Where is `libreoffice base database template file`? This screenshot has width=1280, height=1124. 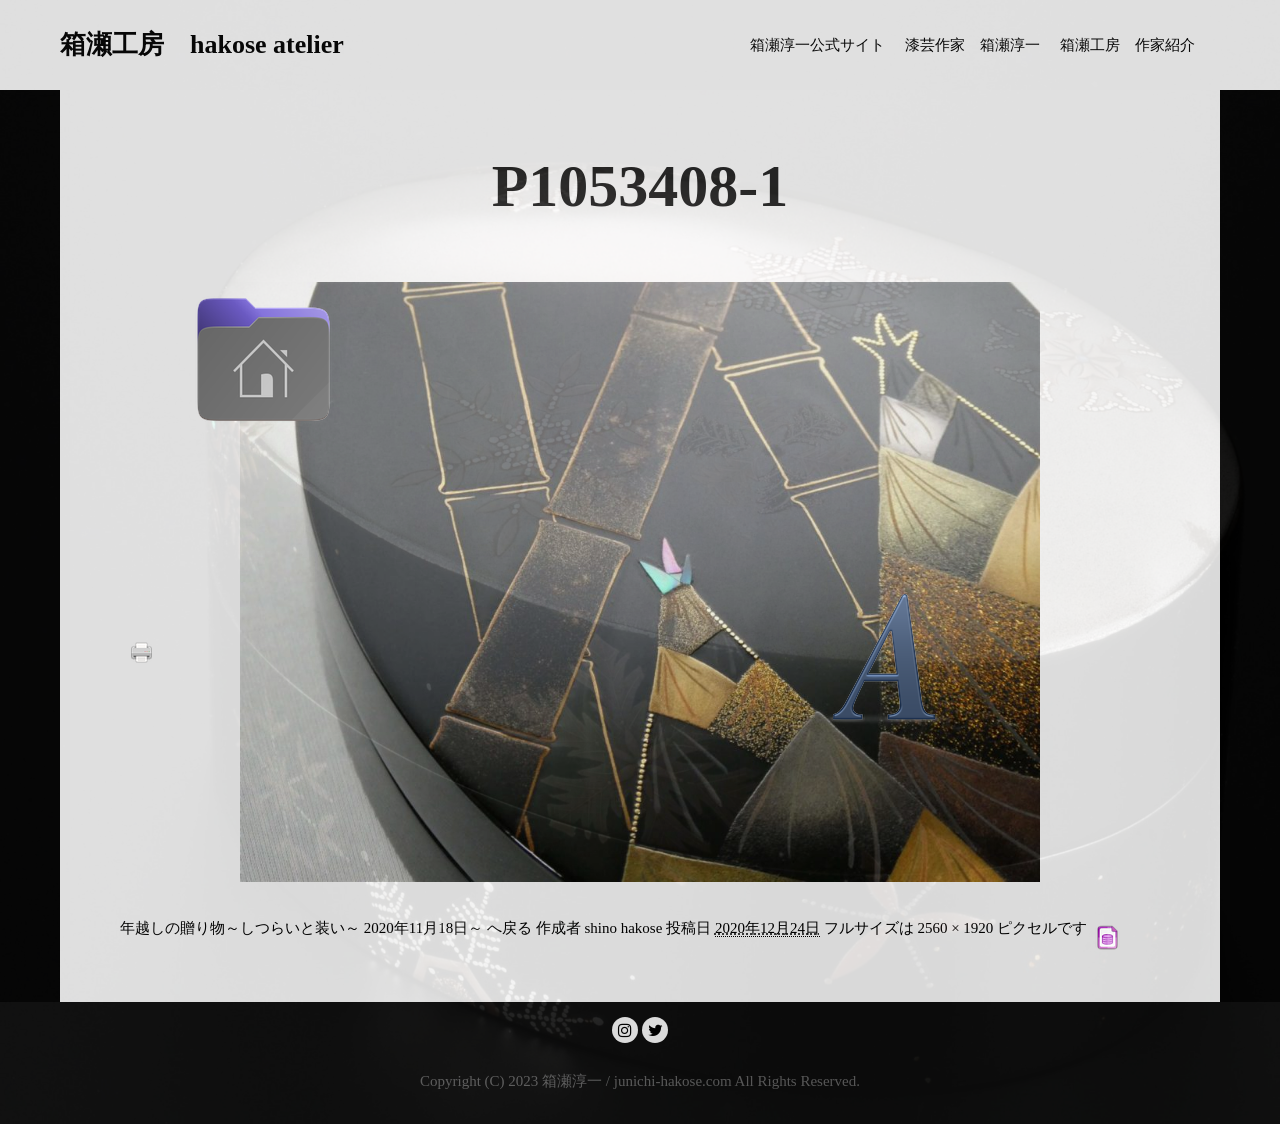
libreoffice base database template file is located at coordinates (1107, 937).